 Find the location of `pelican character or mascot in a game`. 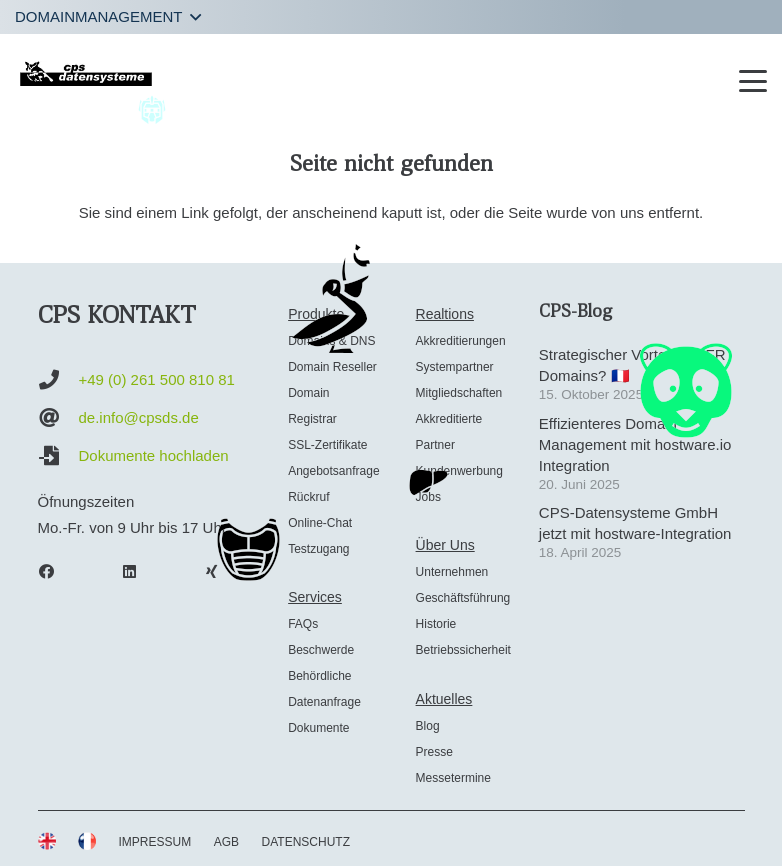

pelican character or mascot in a game is located at coordinates (335, 298).